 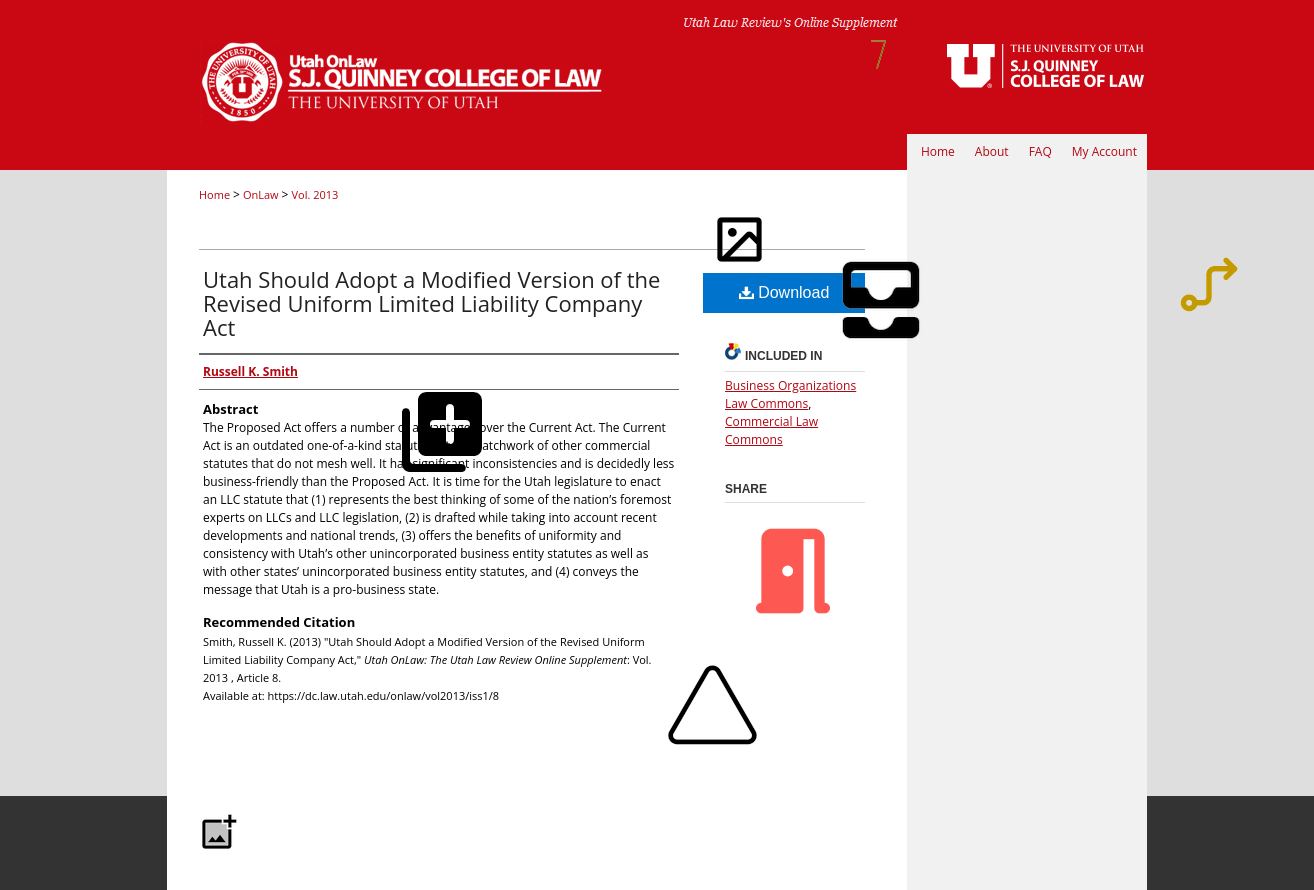 What do you see at coordinates (442, 432) in the screenshot?
I see `add to queue` at bounding box center [442, 432].